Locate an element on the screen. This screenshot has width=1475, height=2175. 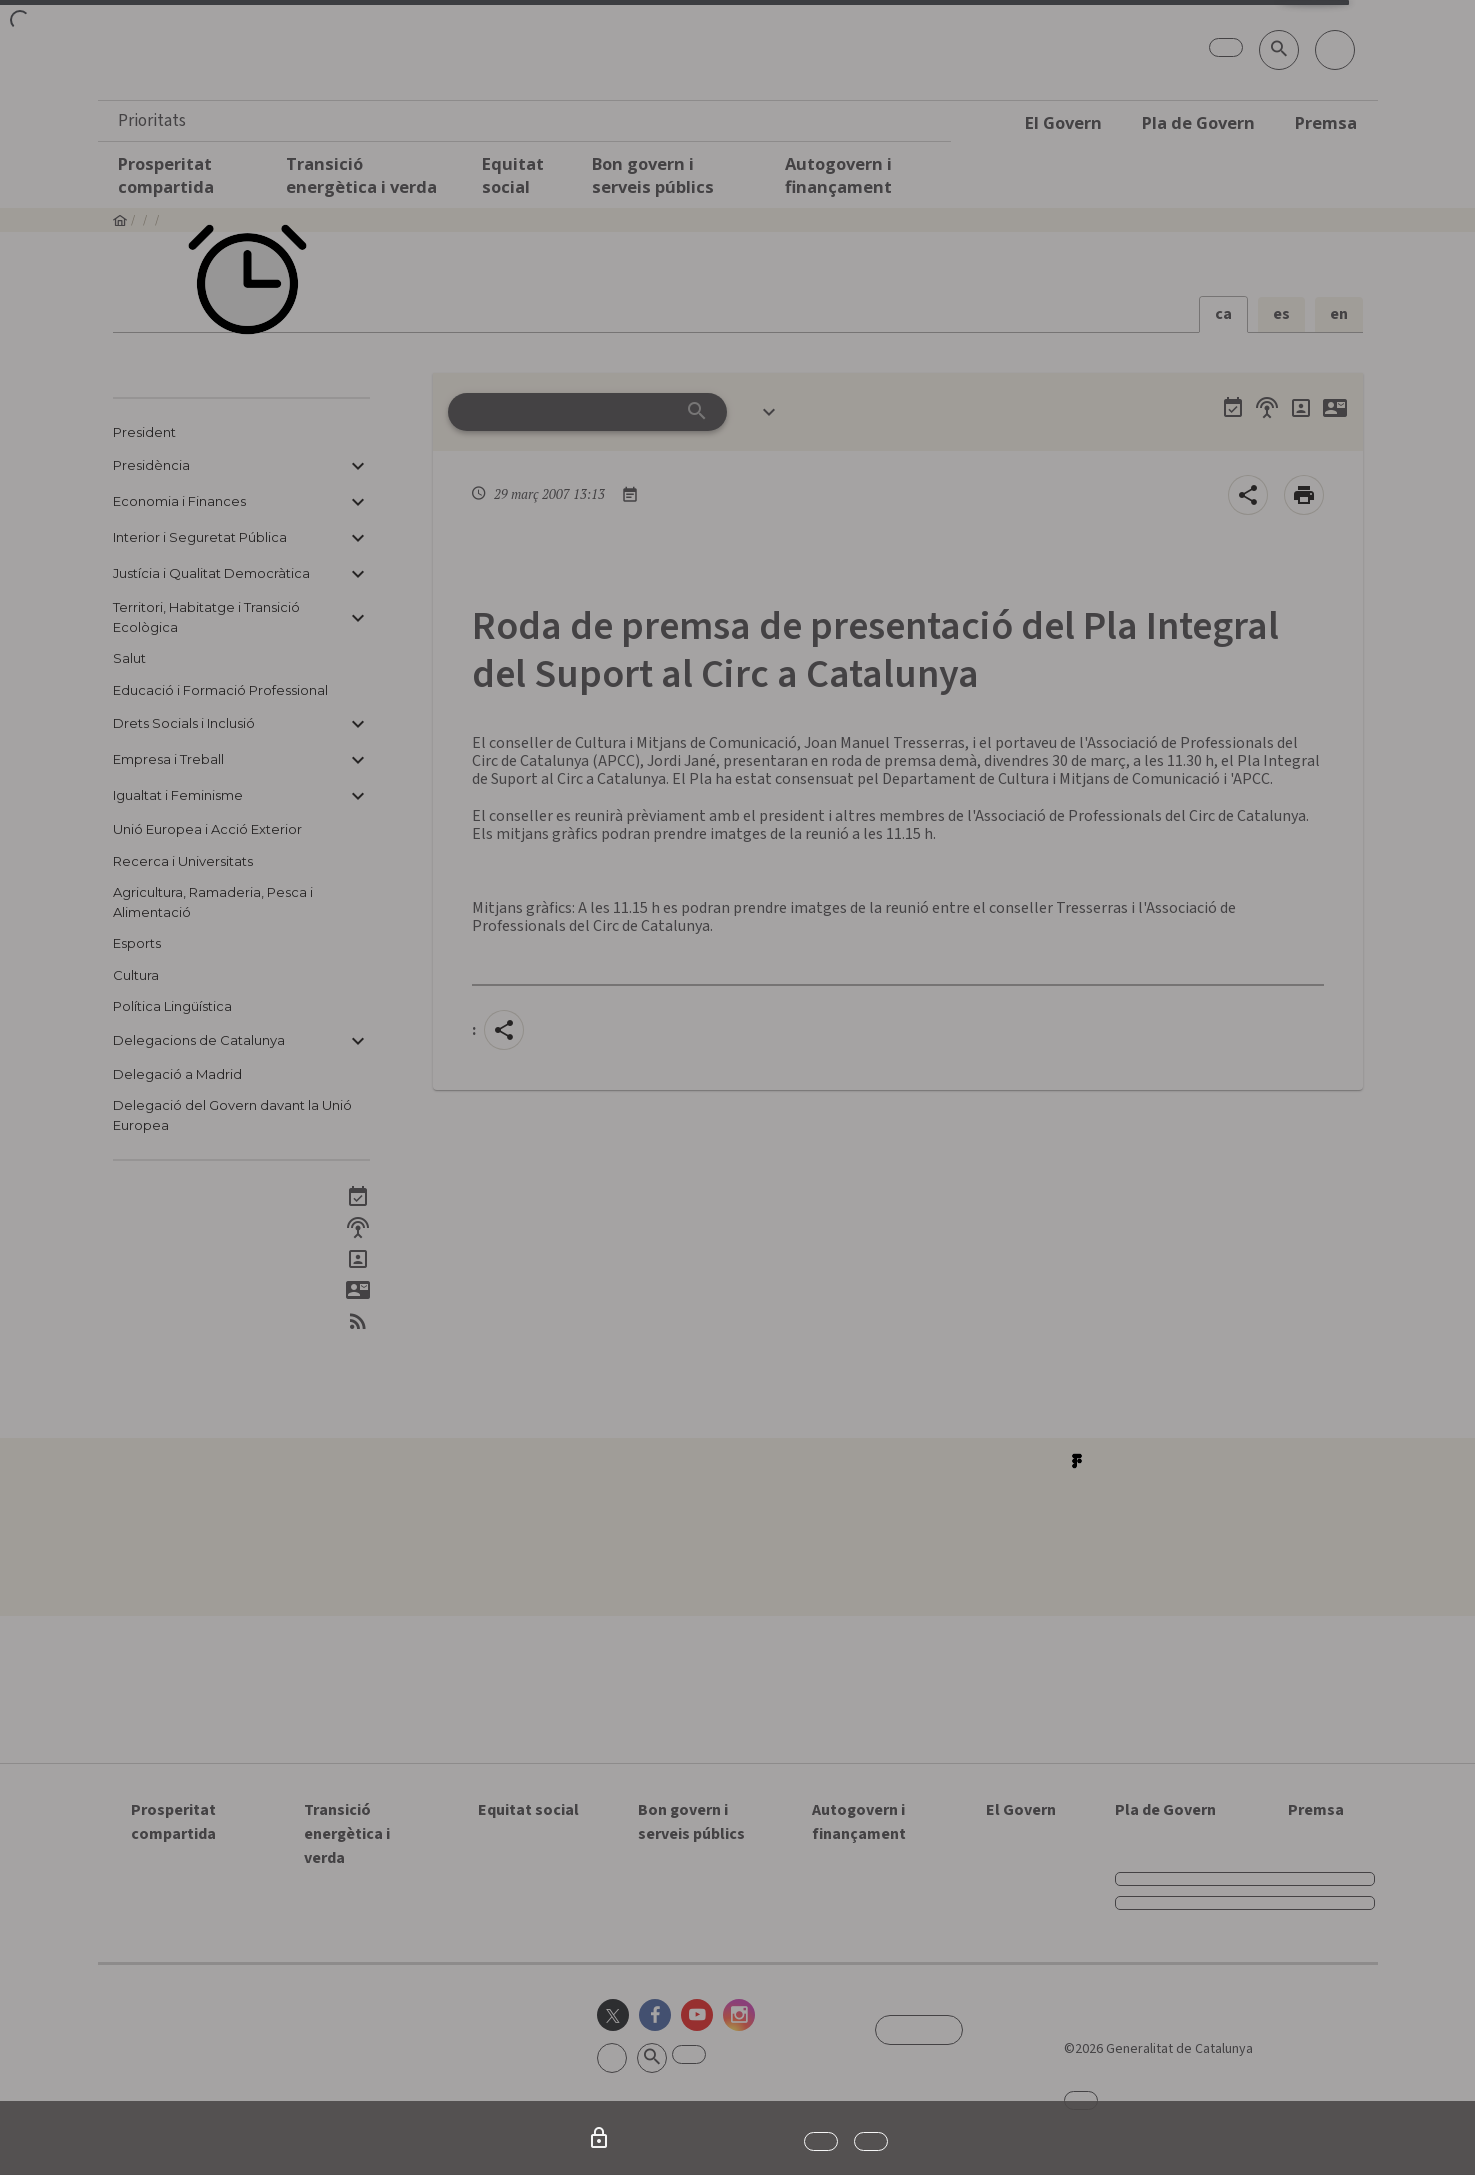
set an alarm or timer is located at coordinates (247, 279).